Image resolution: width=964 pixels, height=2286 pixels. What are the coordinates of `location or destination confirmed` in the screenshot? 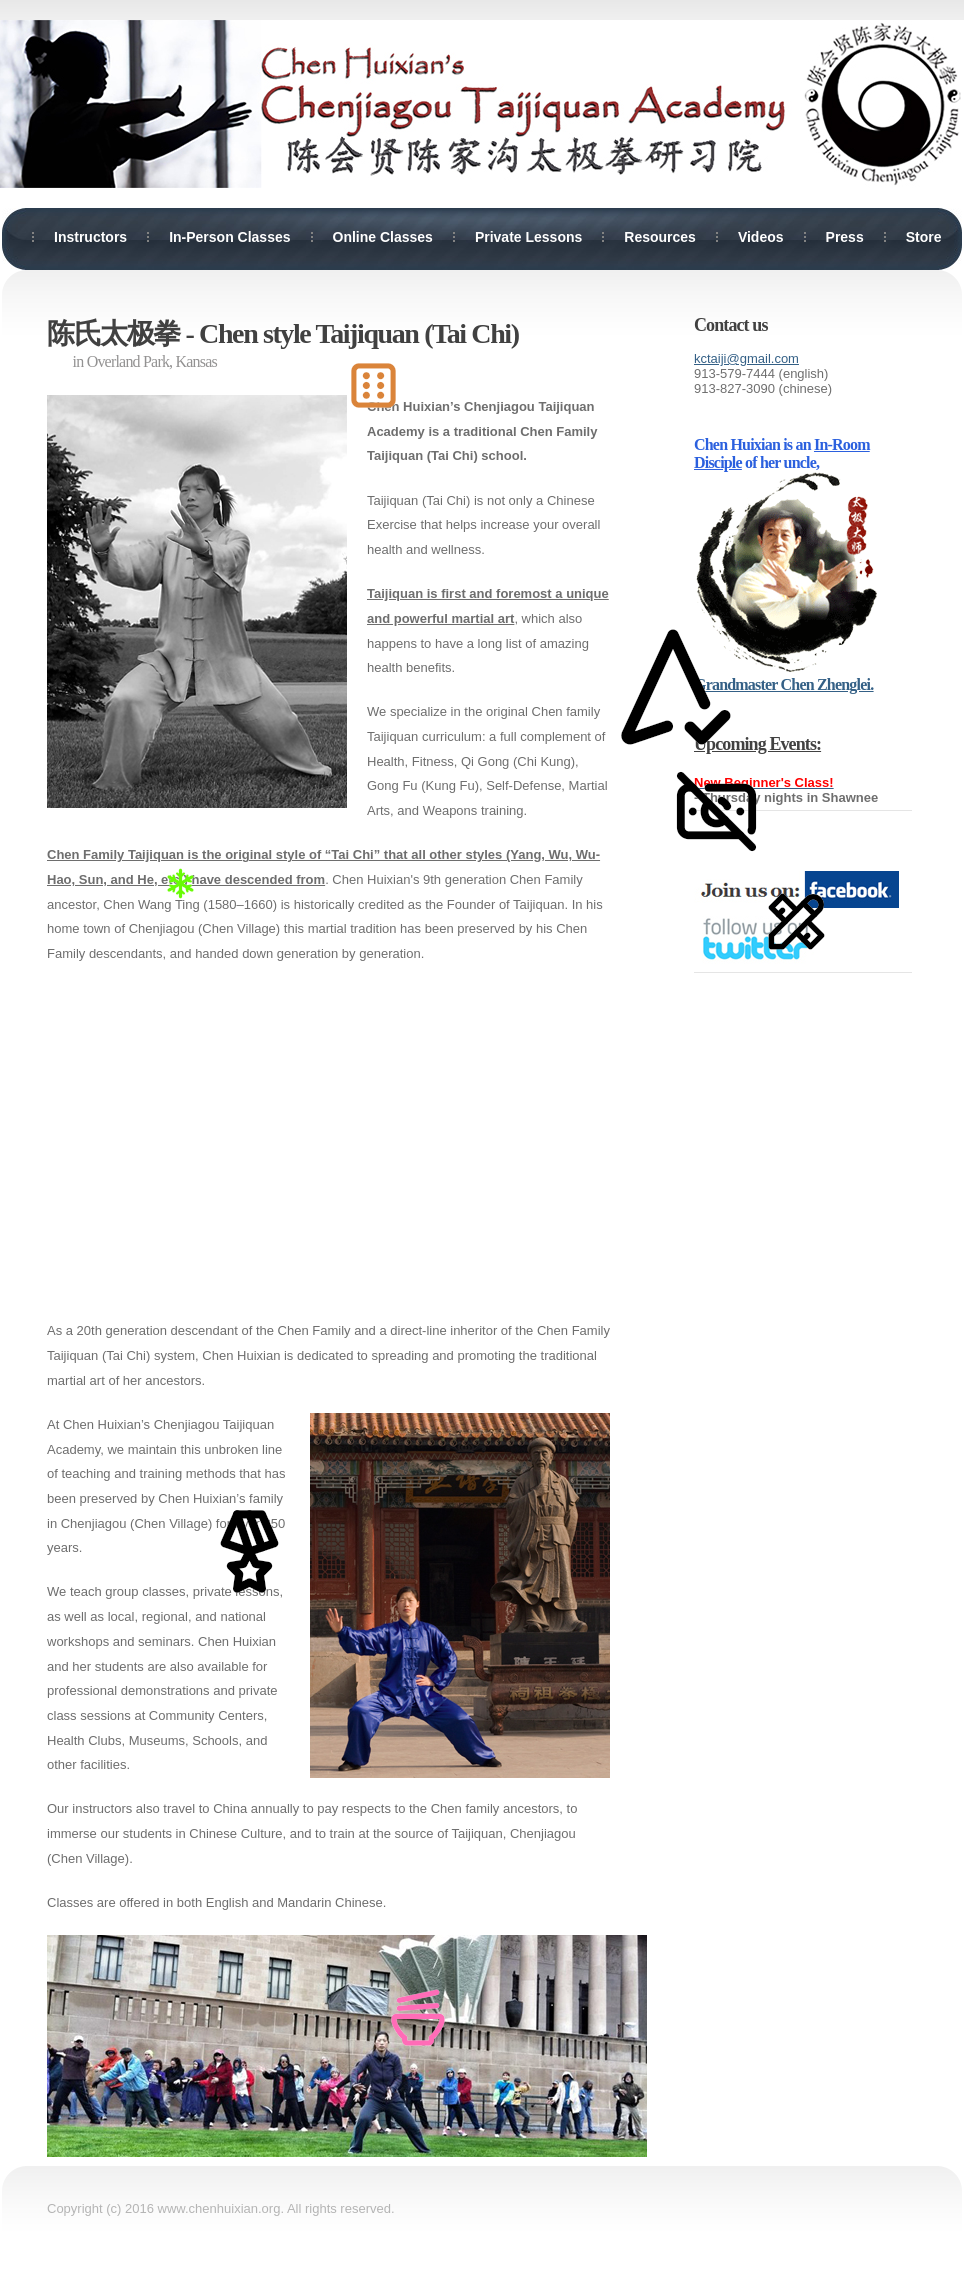 It's located at (673, 687).